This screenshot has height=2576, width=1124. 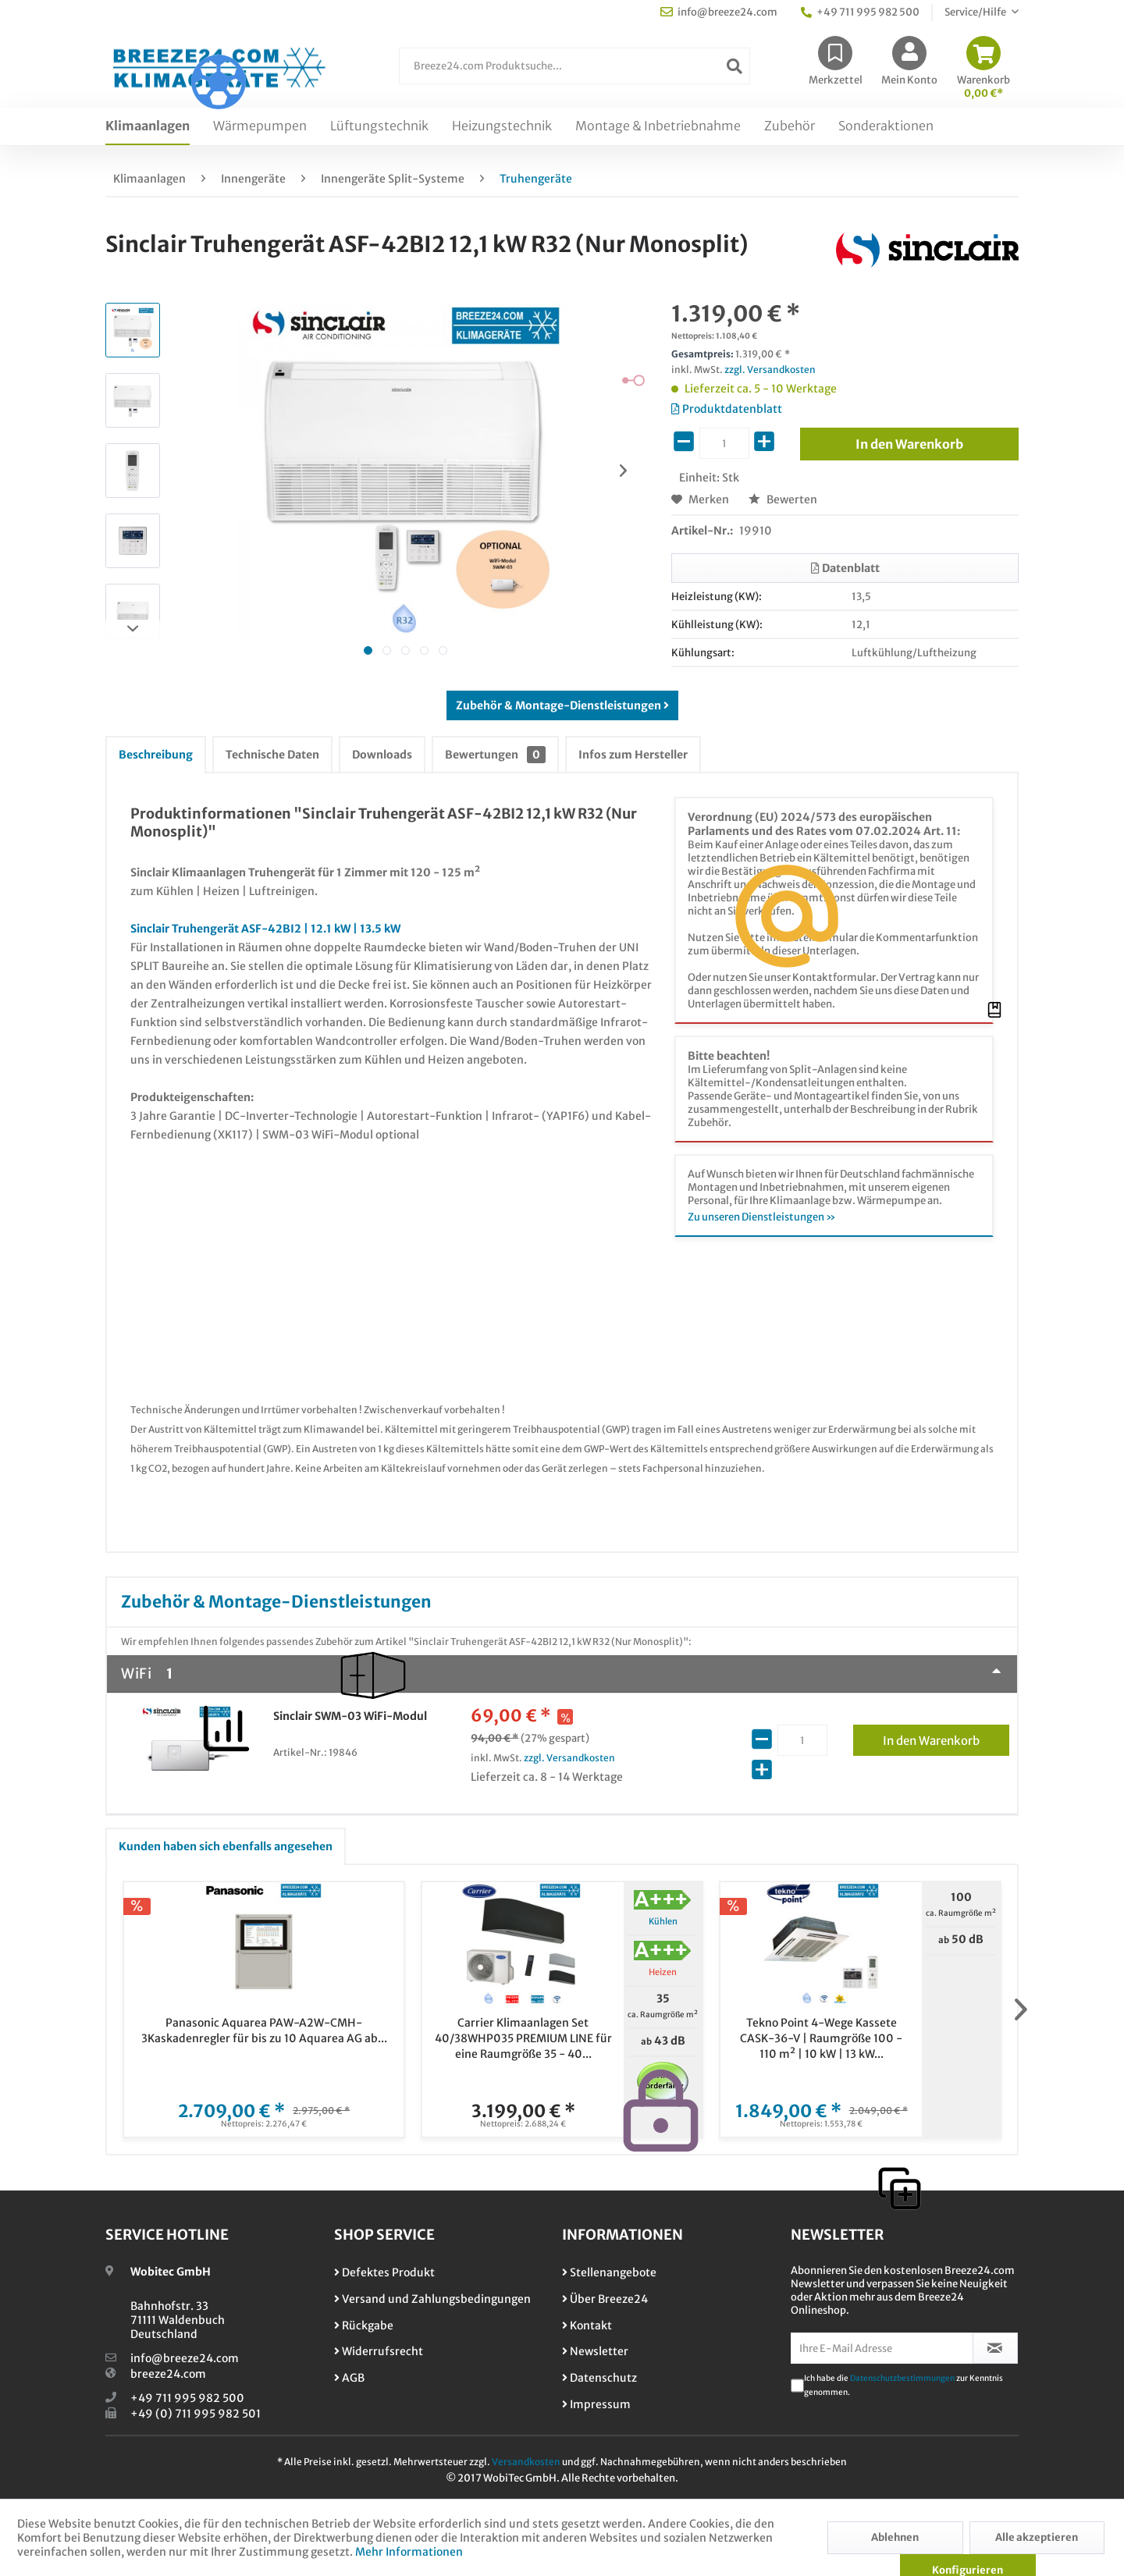 What do you see at coordinates (219, 82) in the screenshot?
I see `access soccer or football-related content` at bounding box center [219, 82].